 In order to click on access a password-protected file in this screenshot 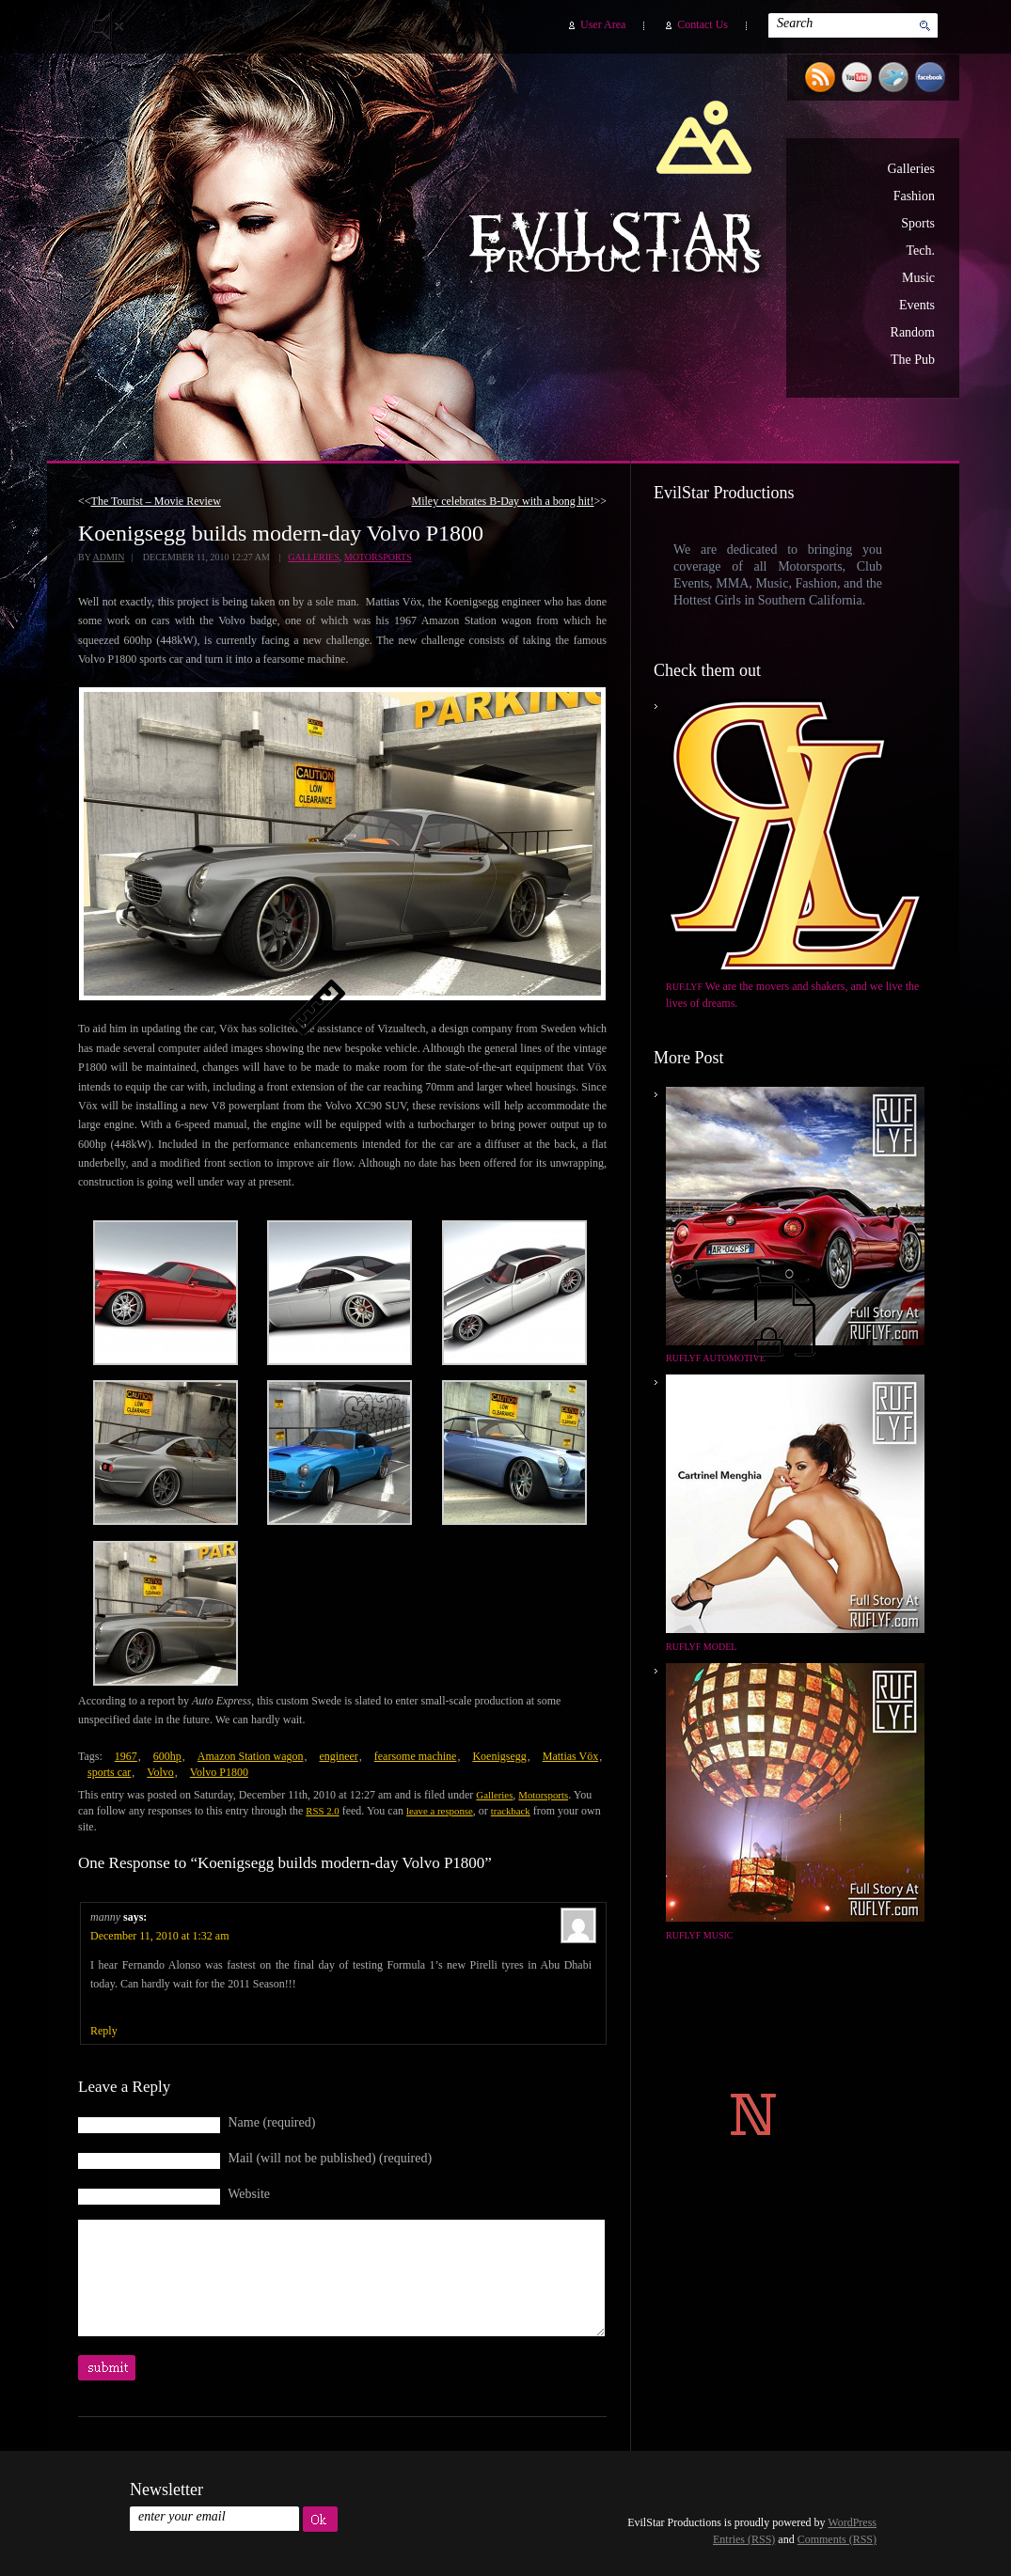, I will do `click(784, 1319)`.